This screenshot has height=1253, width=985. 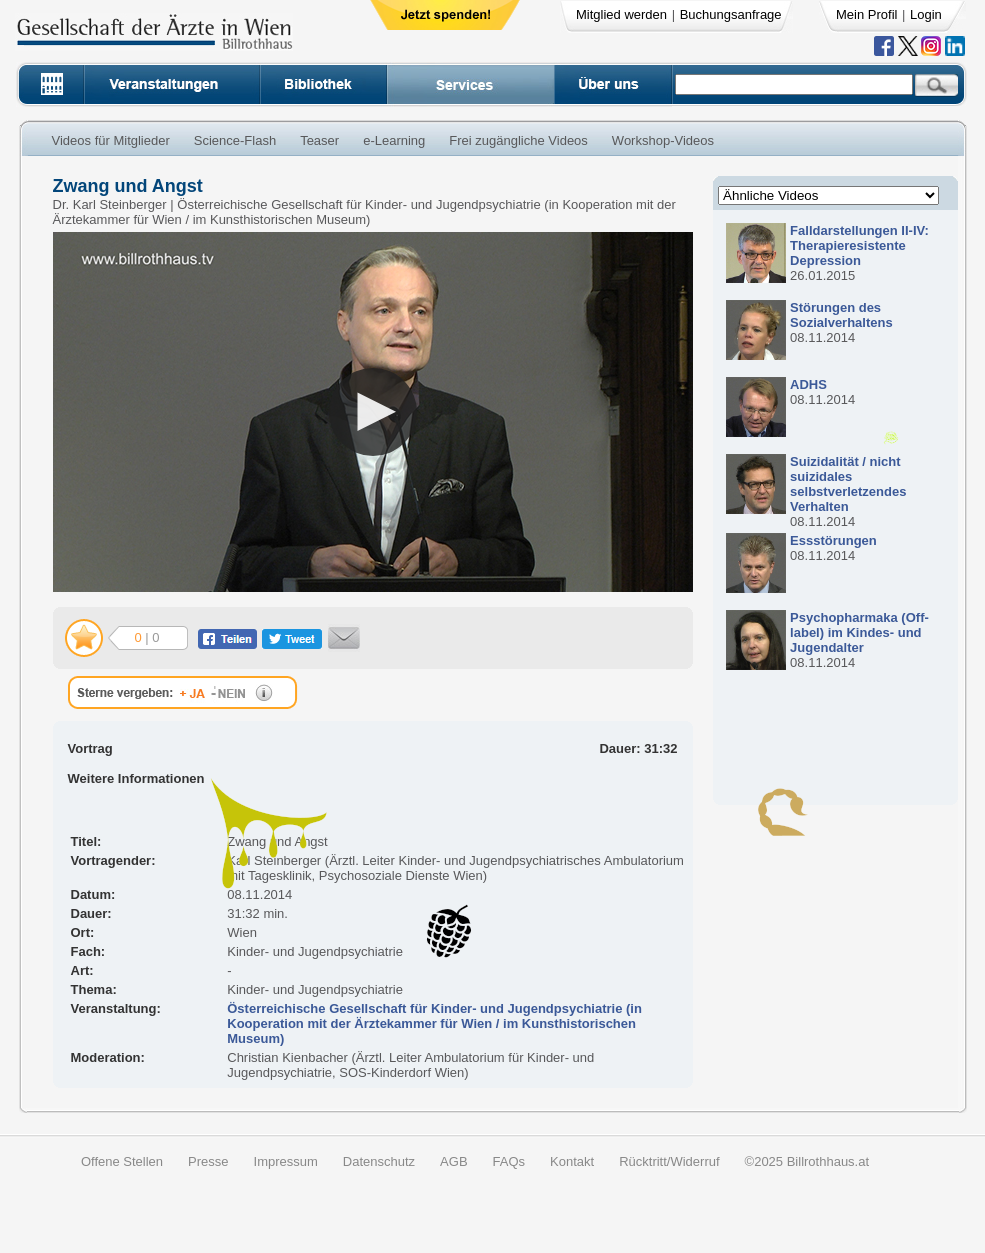 What do you see at coordinates (449, 931) in the screenshot?
I see `indicates raspberry flavor or ingredient` at bounding box center [449, 931].